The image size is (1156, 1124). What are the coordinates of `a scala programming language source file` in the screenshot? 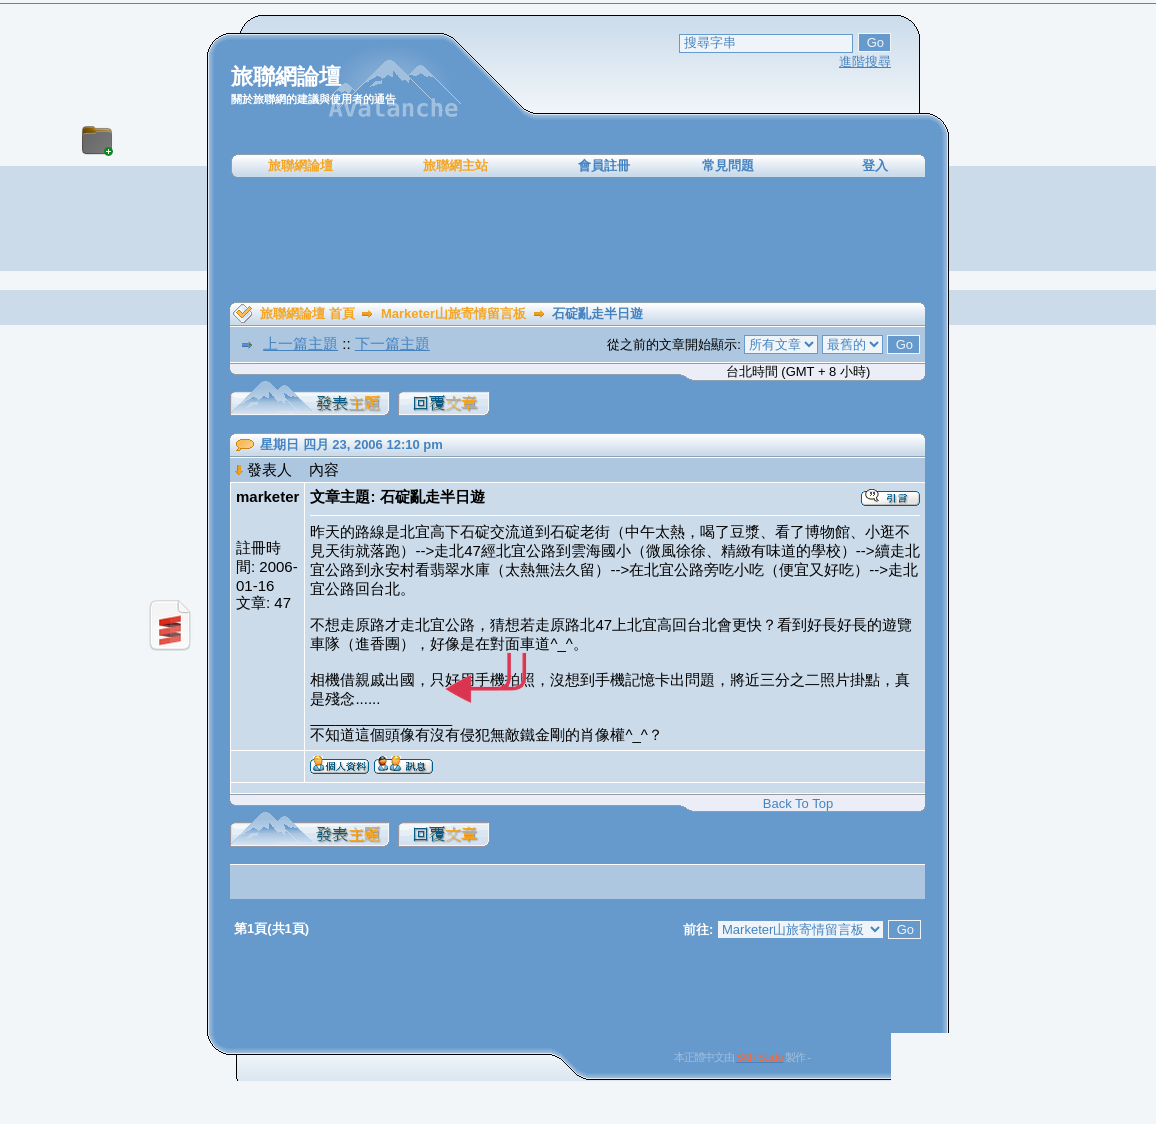 It's located at (170, 625).